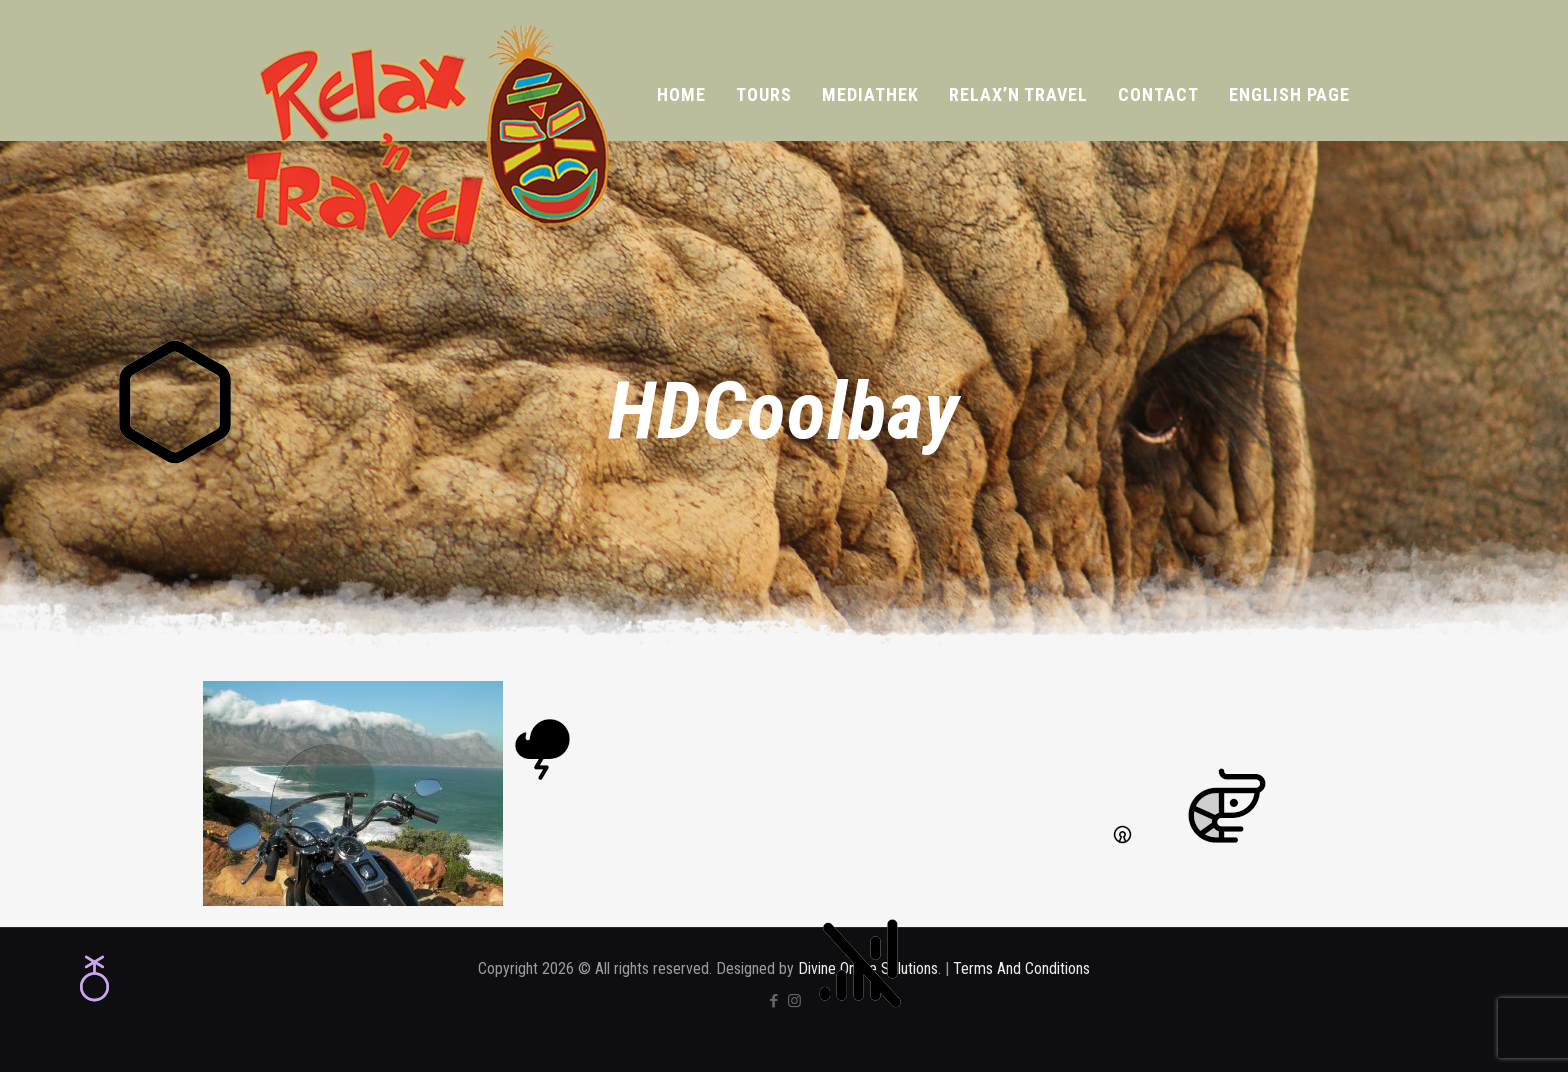 The width and height of the screenshot is (1568, 1072). What do you see at coordinates (542, 748) in the screenshot?
I see `indicates thunderstorm or severe weather conditions` at bounding box center [542, 748].